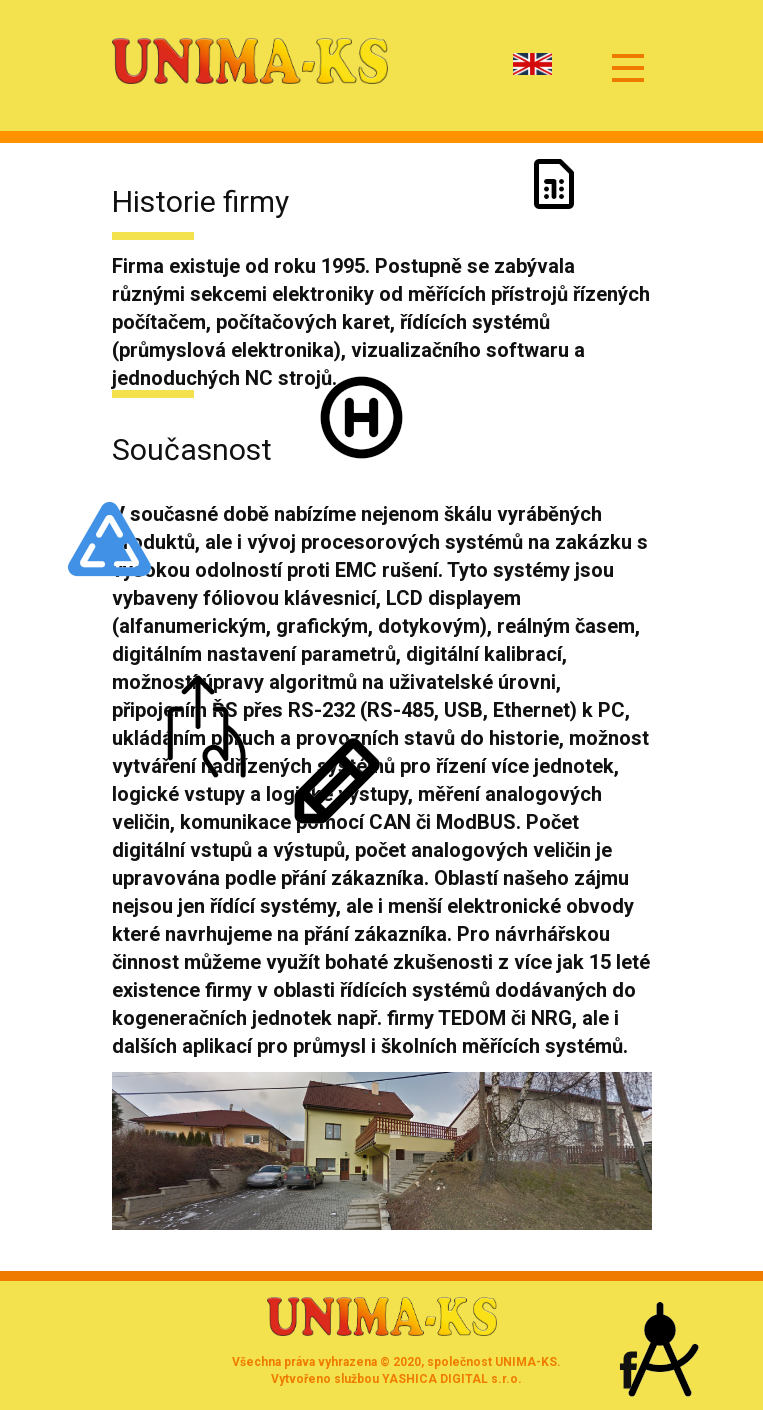 The image size is (763, 1410). Describe the element at coordinates (554, 184) in the screenshot. I see `manage SIM card settings` at that location.